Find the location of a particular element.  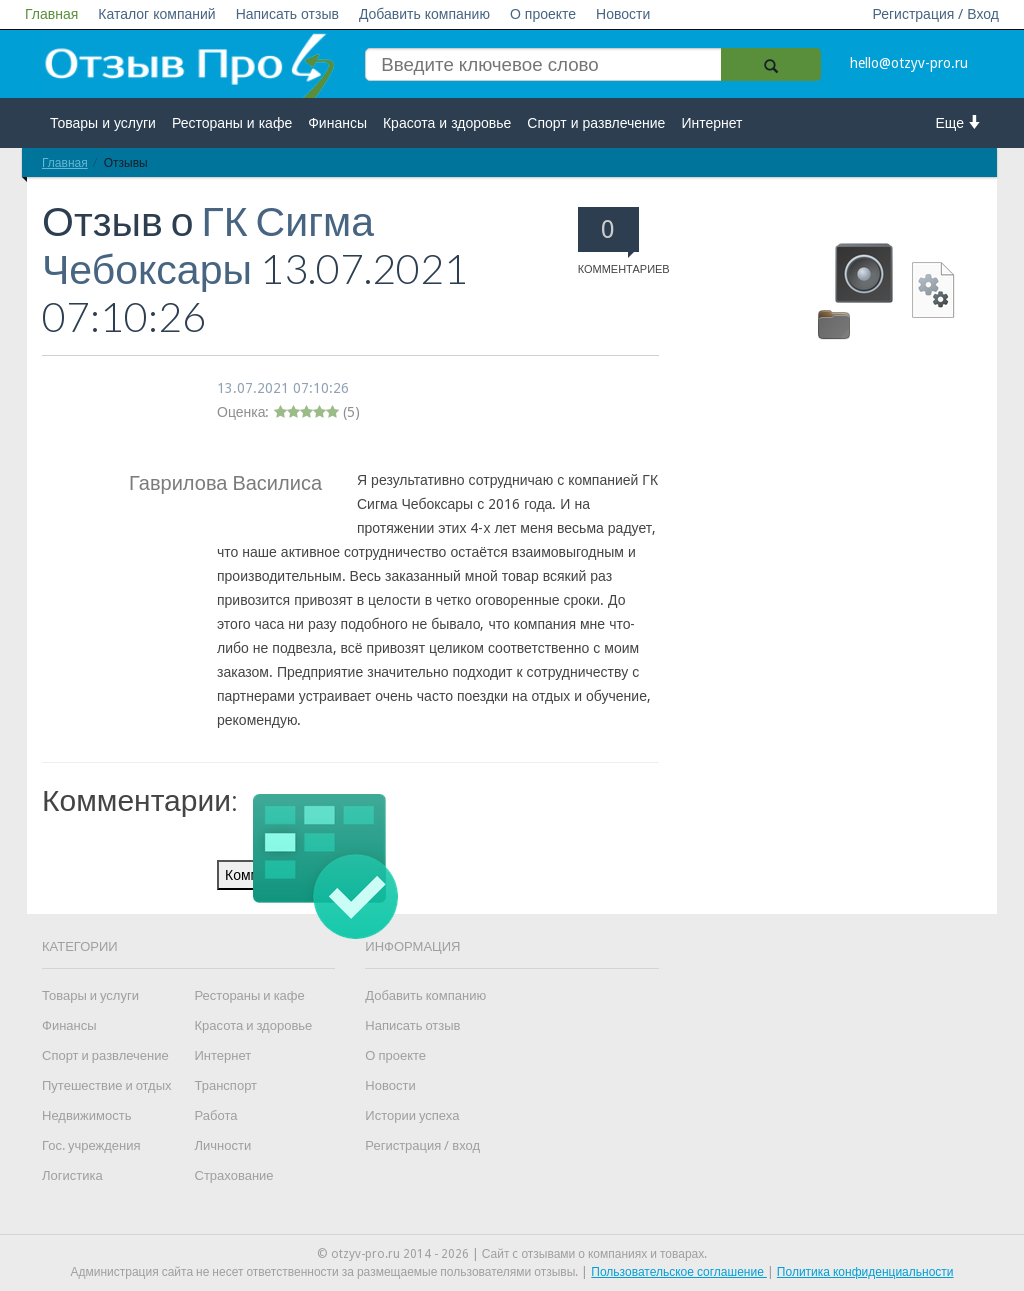

open configuration file settings is located at coordinates (933, 290).